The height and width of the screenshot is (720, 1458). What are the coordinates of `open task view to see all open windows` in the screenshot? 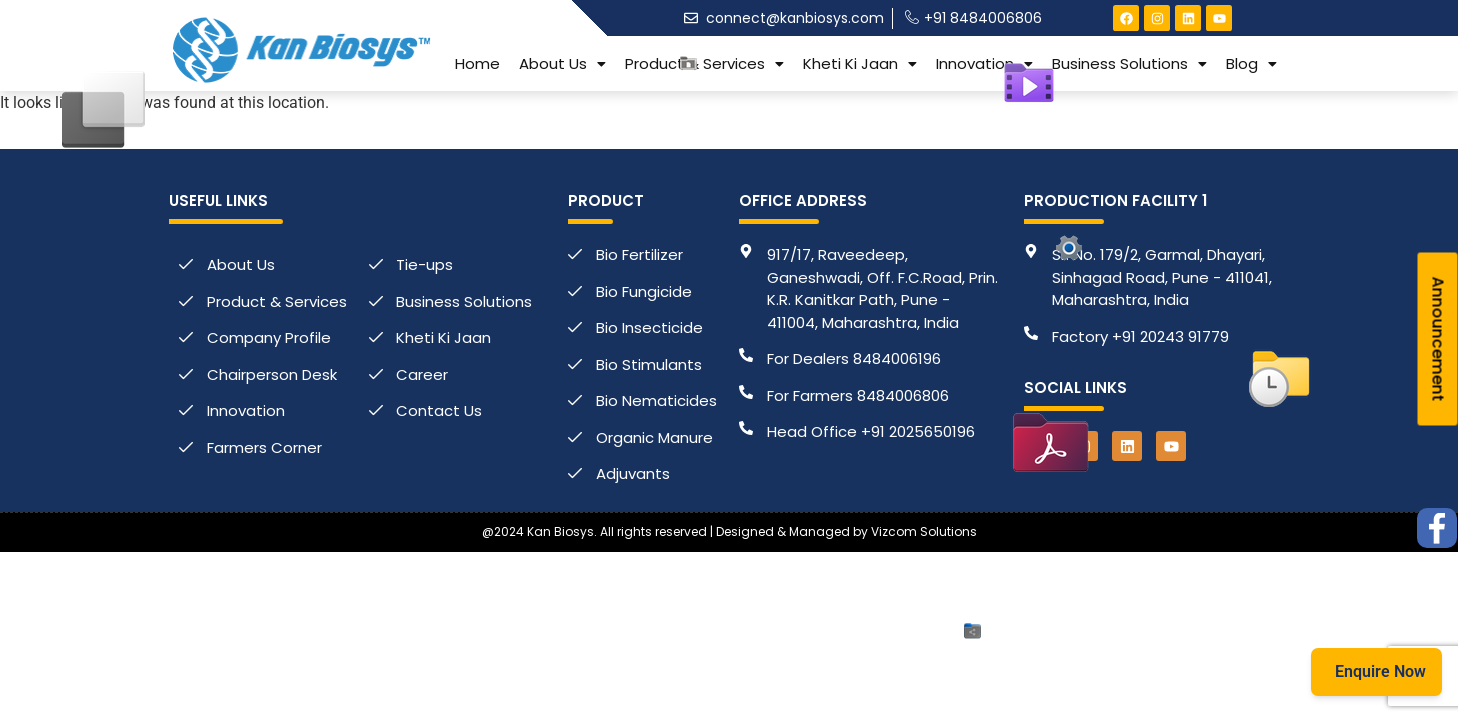 It's located at (103, 109).